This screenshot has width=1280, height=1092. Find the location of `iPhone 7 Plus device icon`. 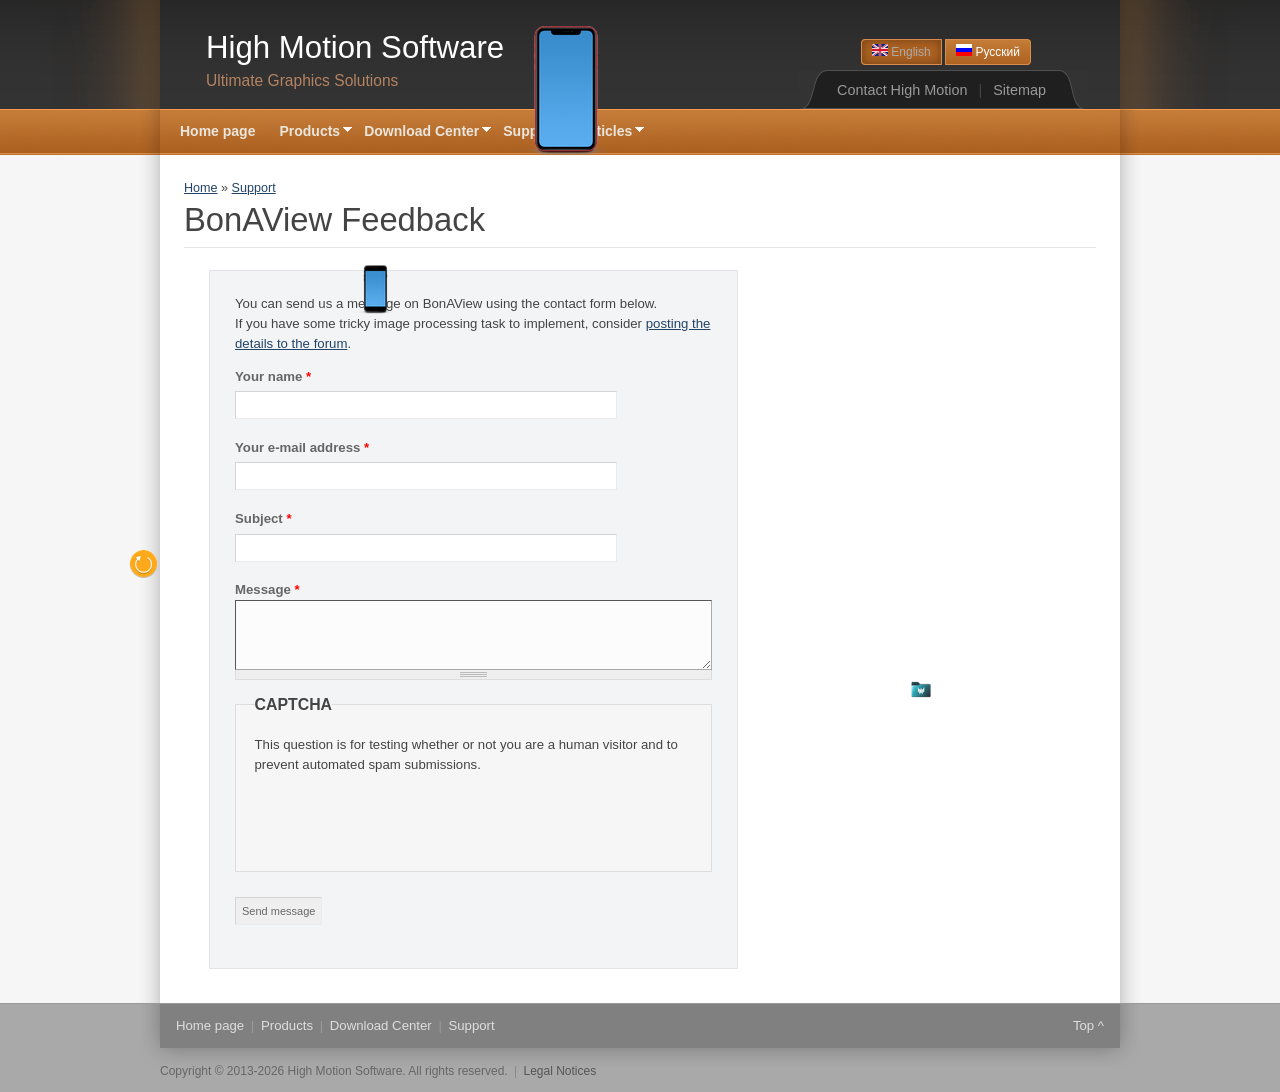

iPhone 7 Plus device icon is located at coordinates (375, 289).